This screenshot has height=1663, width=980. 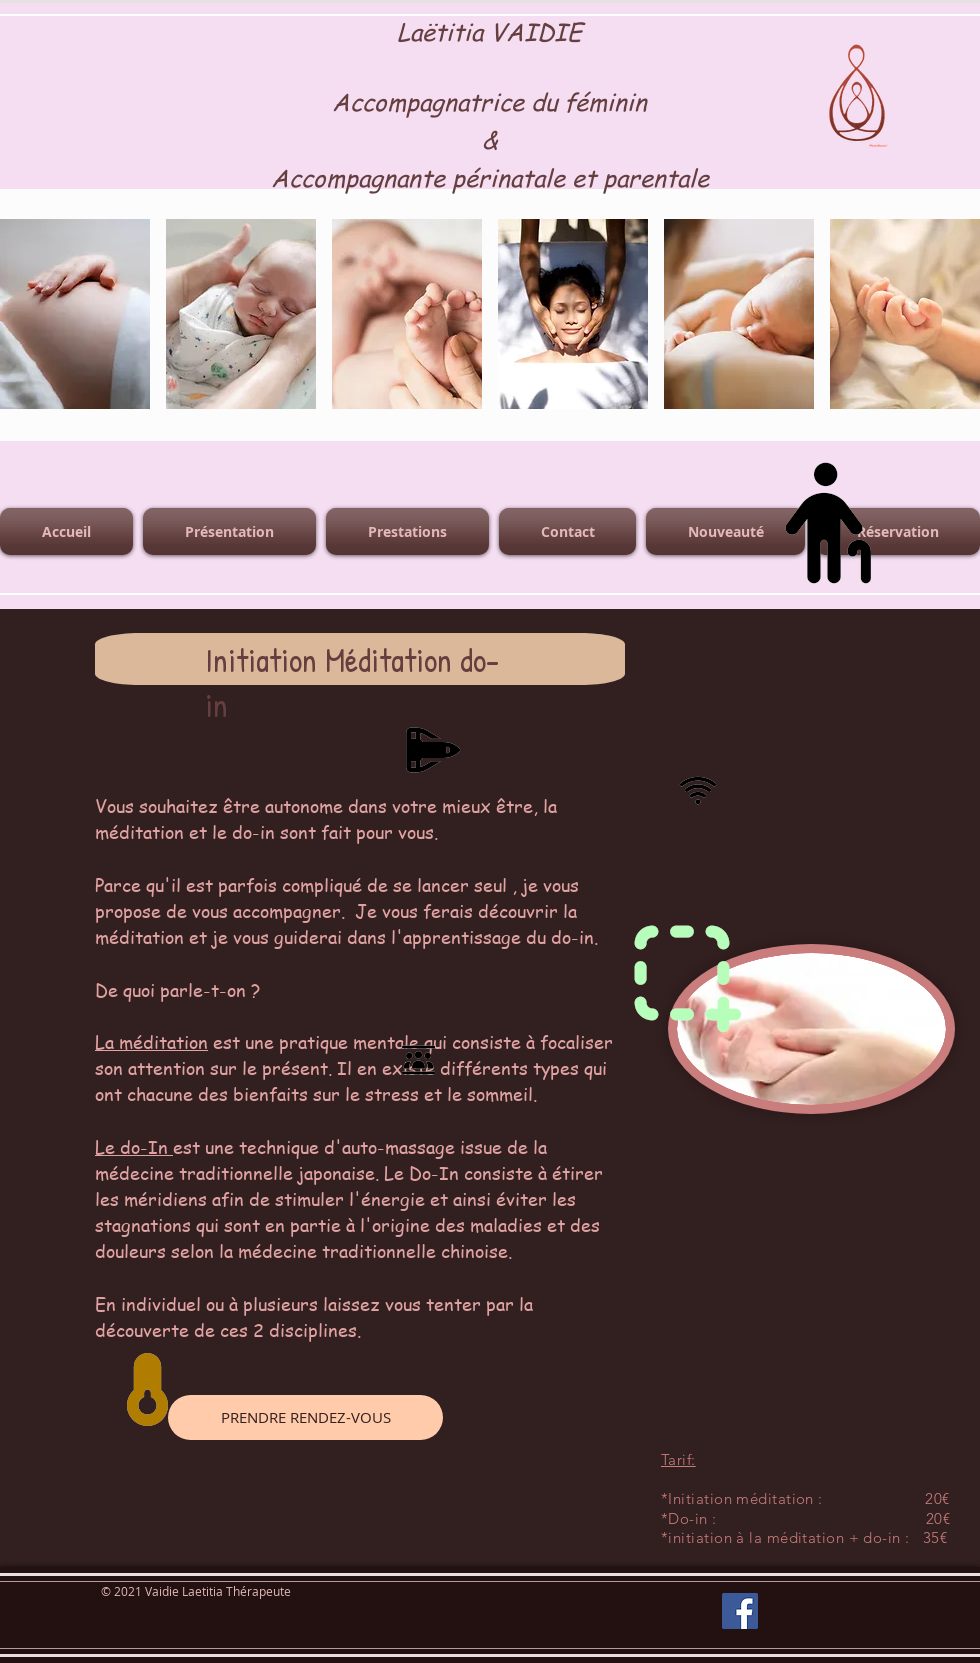 I want to click on view team members or user directory, so click(x=418, y=1059).